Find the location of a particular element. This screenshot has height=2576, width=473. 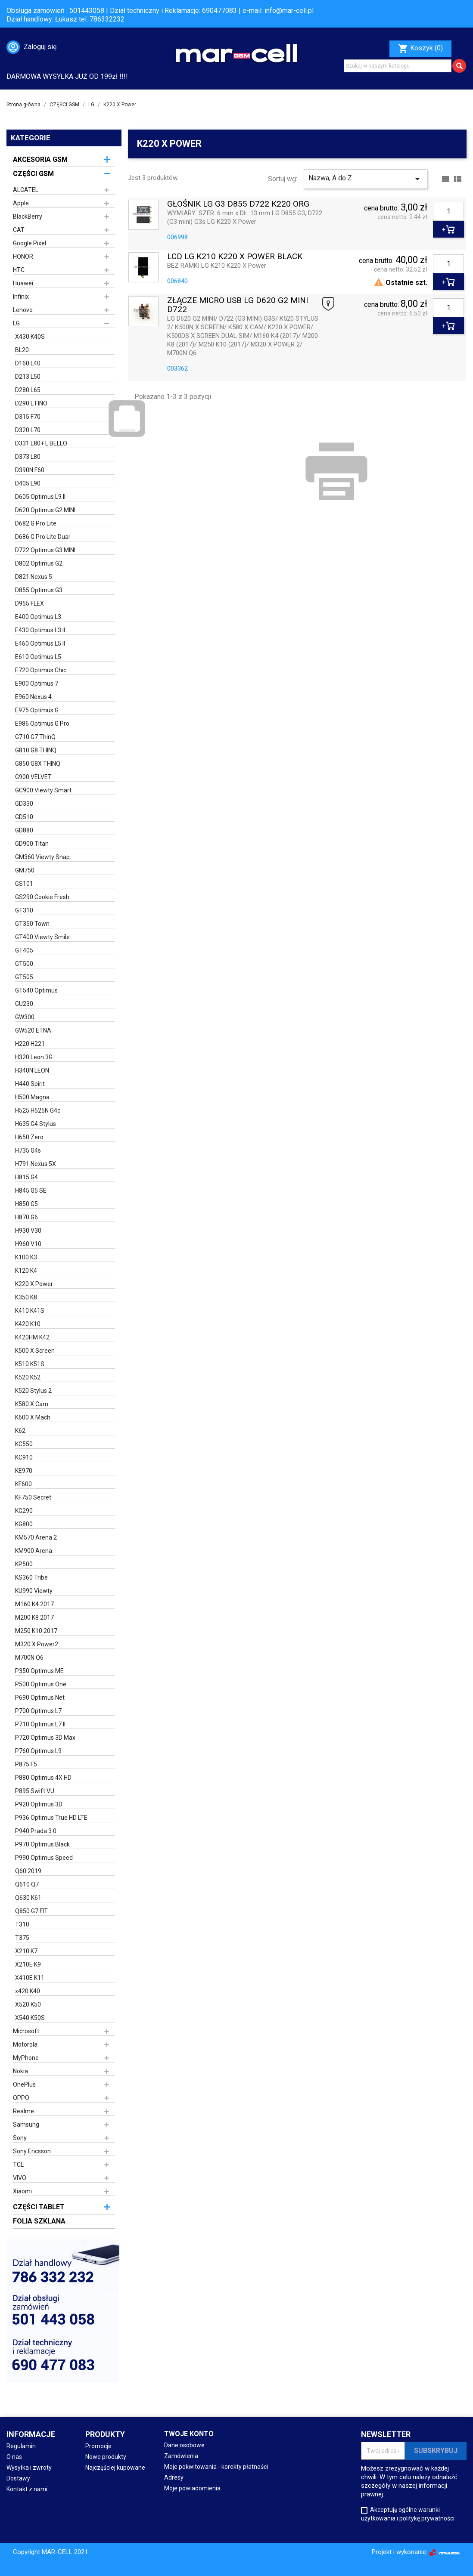

access device security settings is located at coordinates (328, 304).